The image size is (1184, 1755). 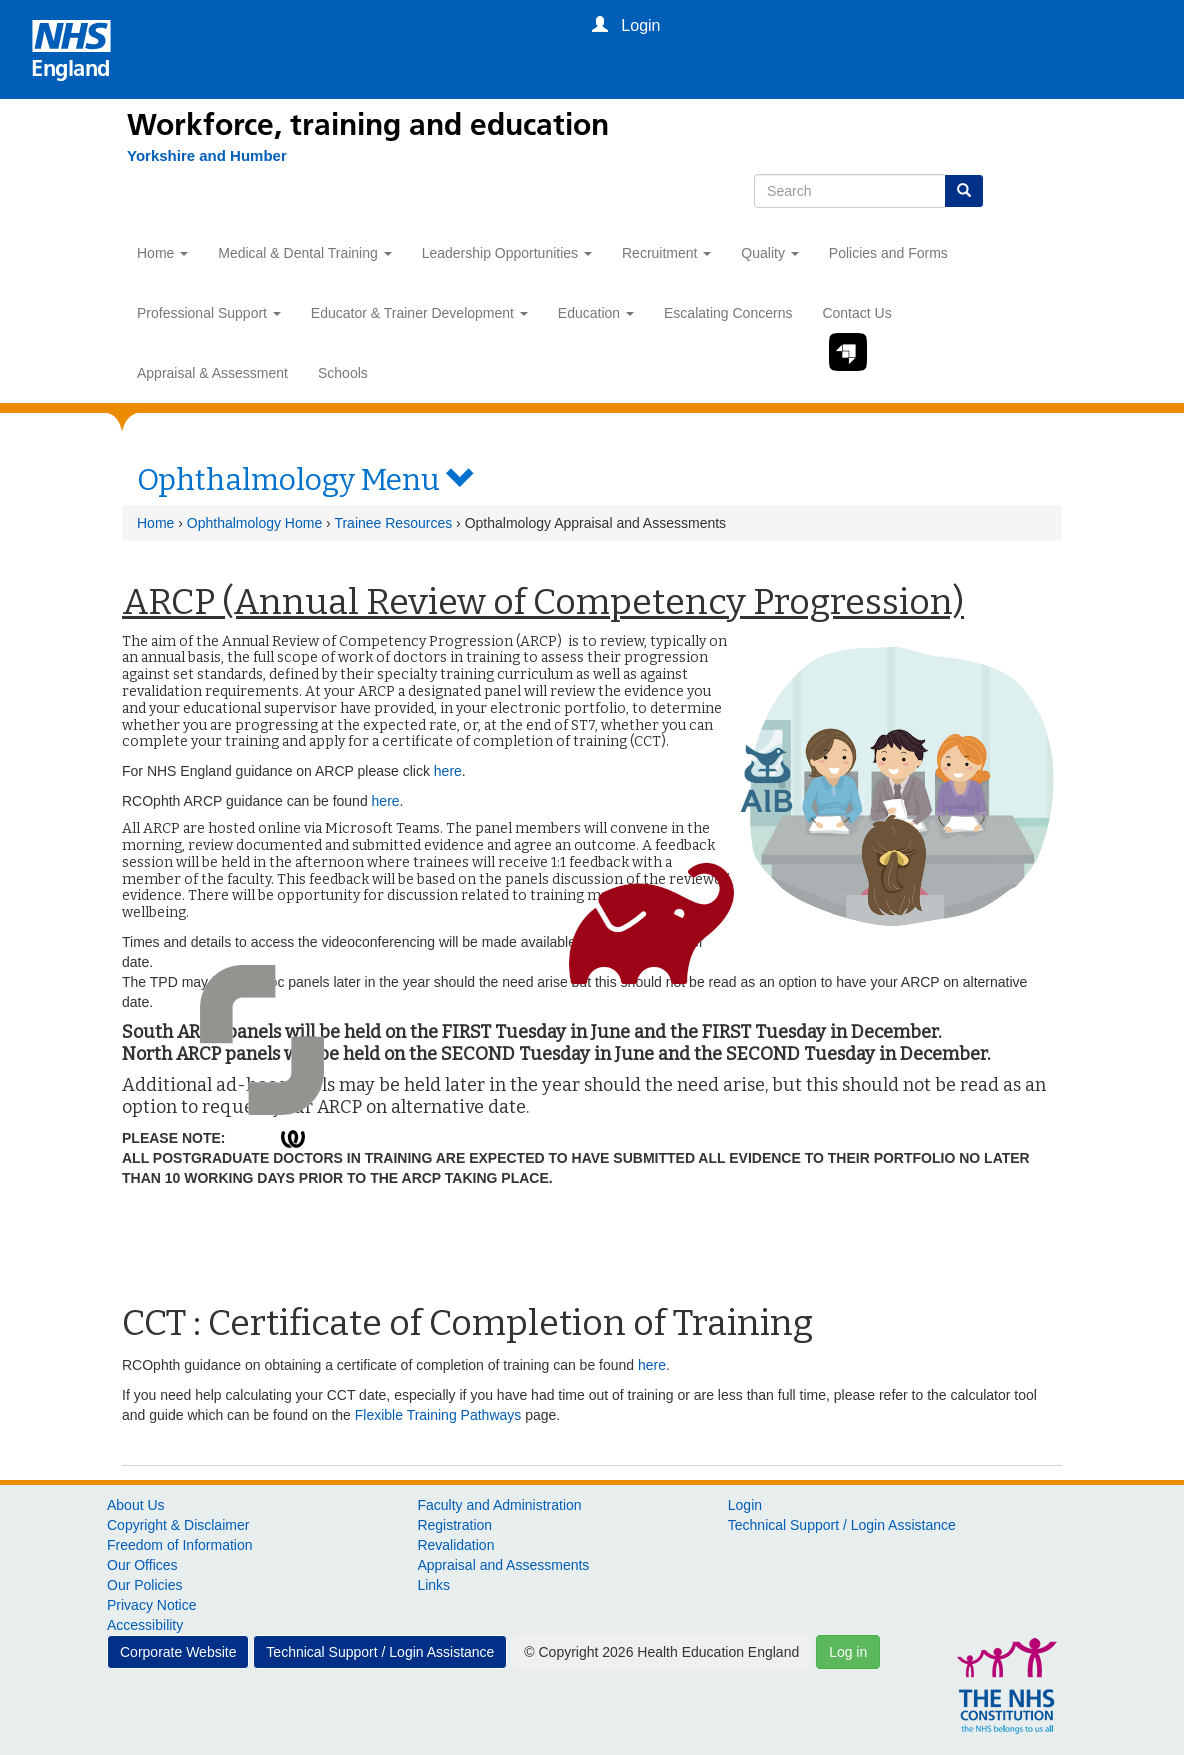 I want to click on shutterstock logo, so click(x=262, y=1040).